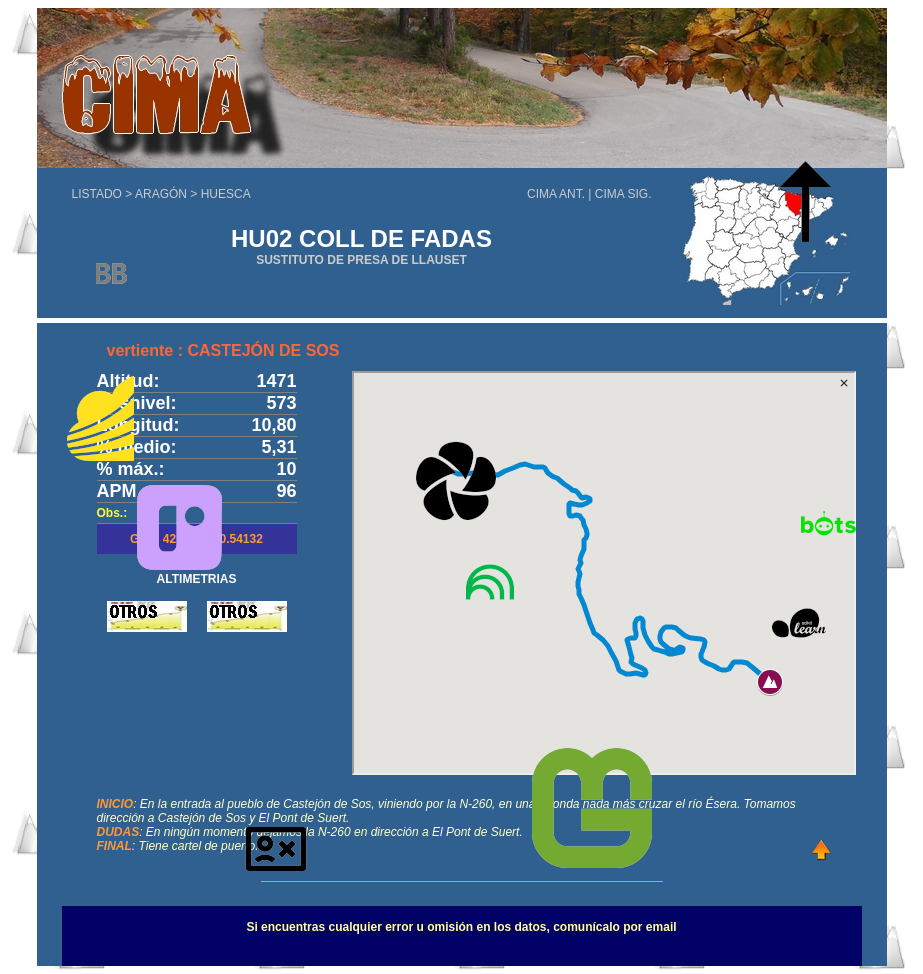 The image size is (923, 974). I want to click on open immich photo management app, so click(456, 481).